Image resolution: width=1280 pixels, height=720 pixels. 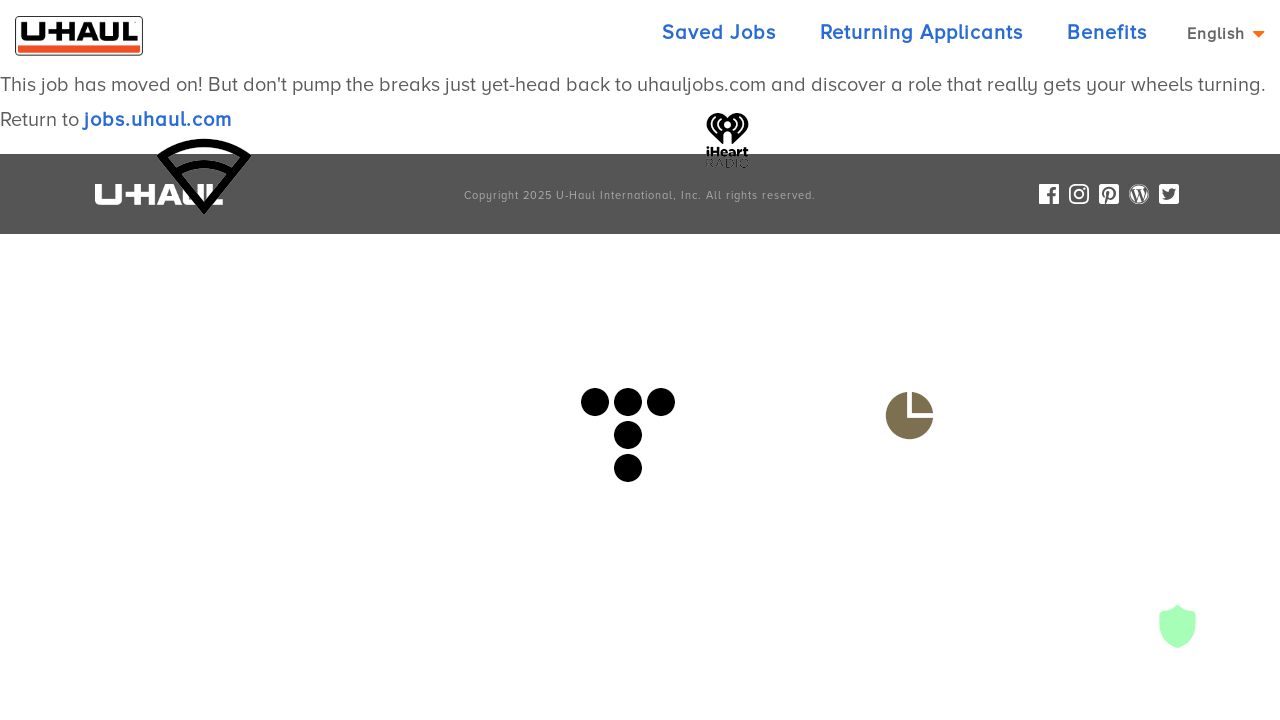 What do you see at coordinates (727, 140) in the screenshot?
I see `open iHeartRadio app` at bounding box center [727, 140].